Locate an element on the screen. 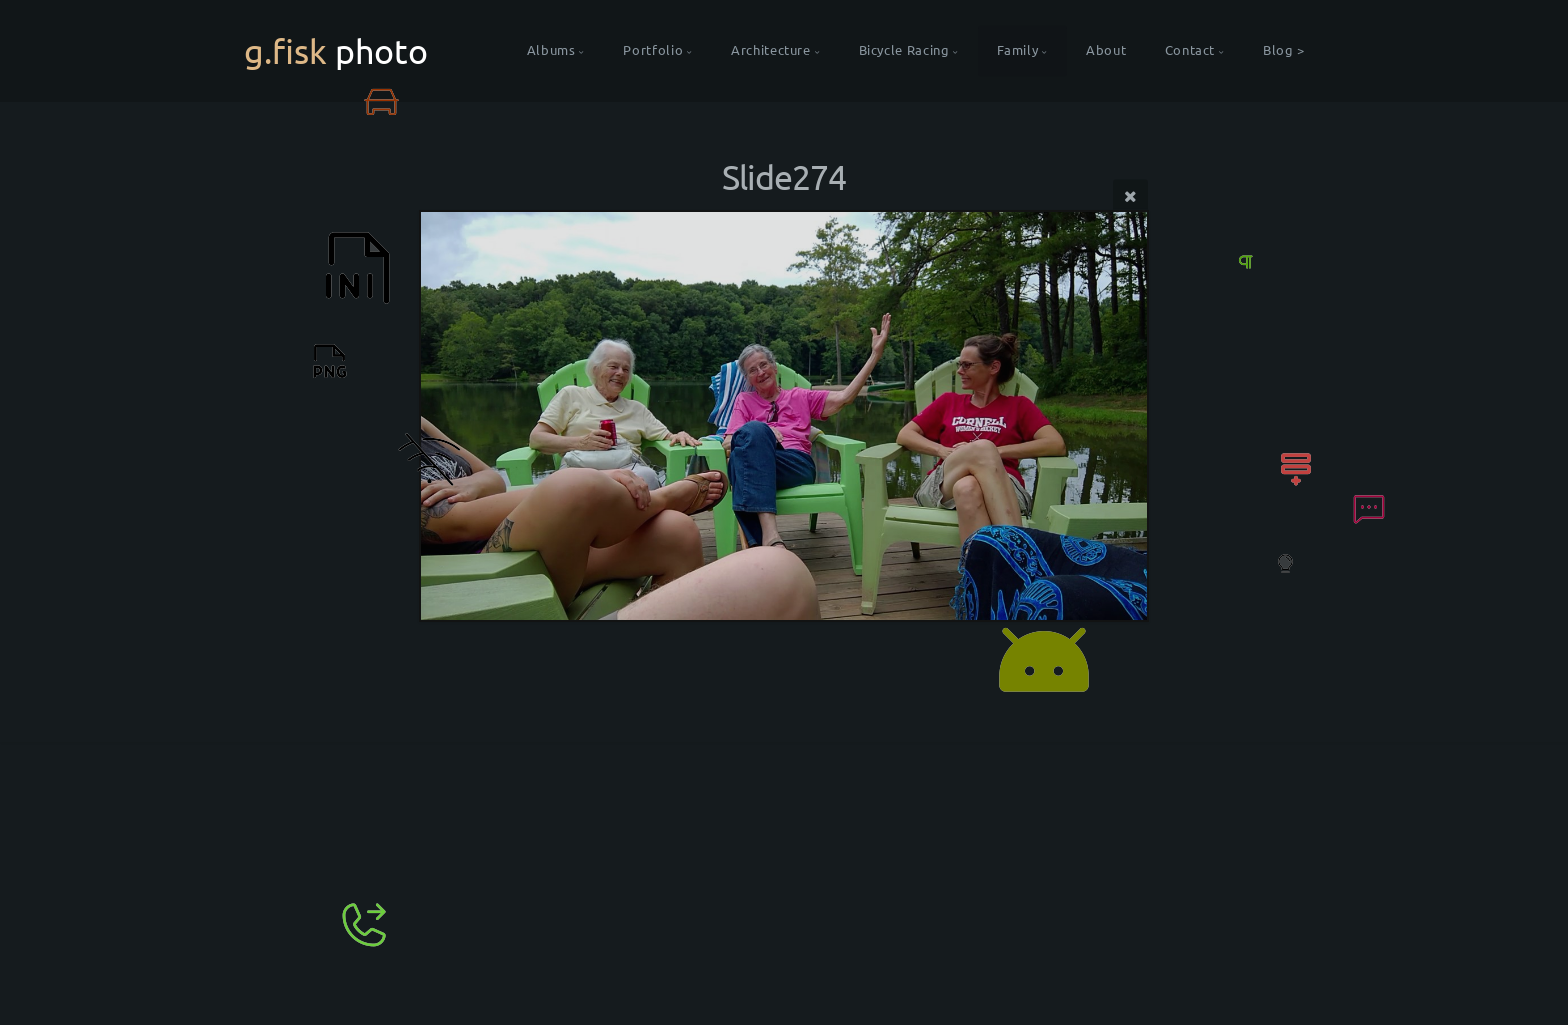  open chat or messaging is located at coordinates (1369, 507).